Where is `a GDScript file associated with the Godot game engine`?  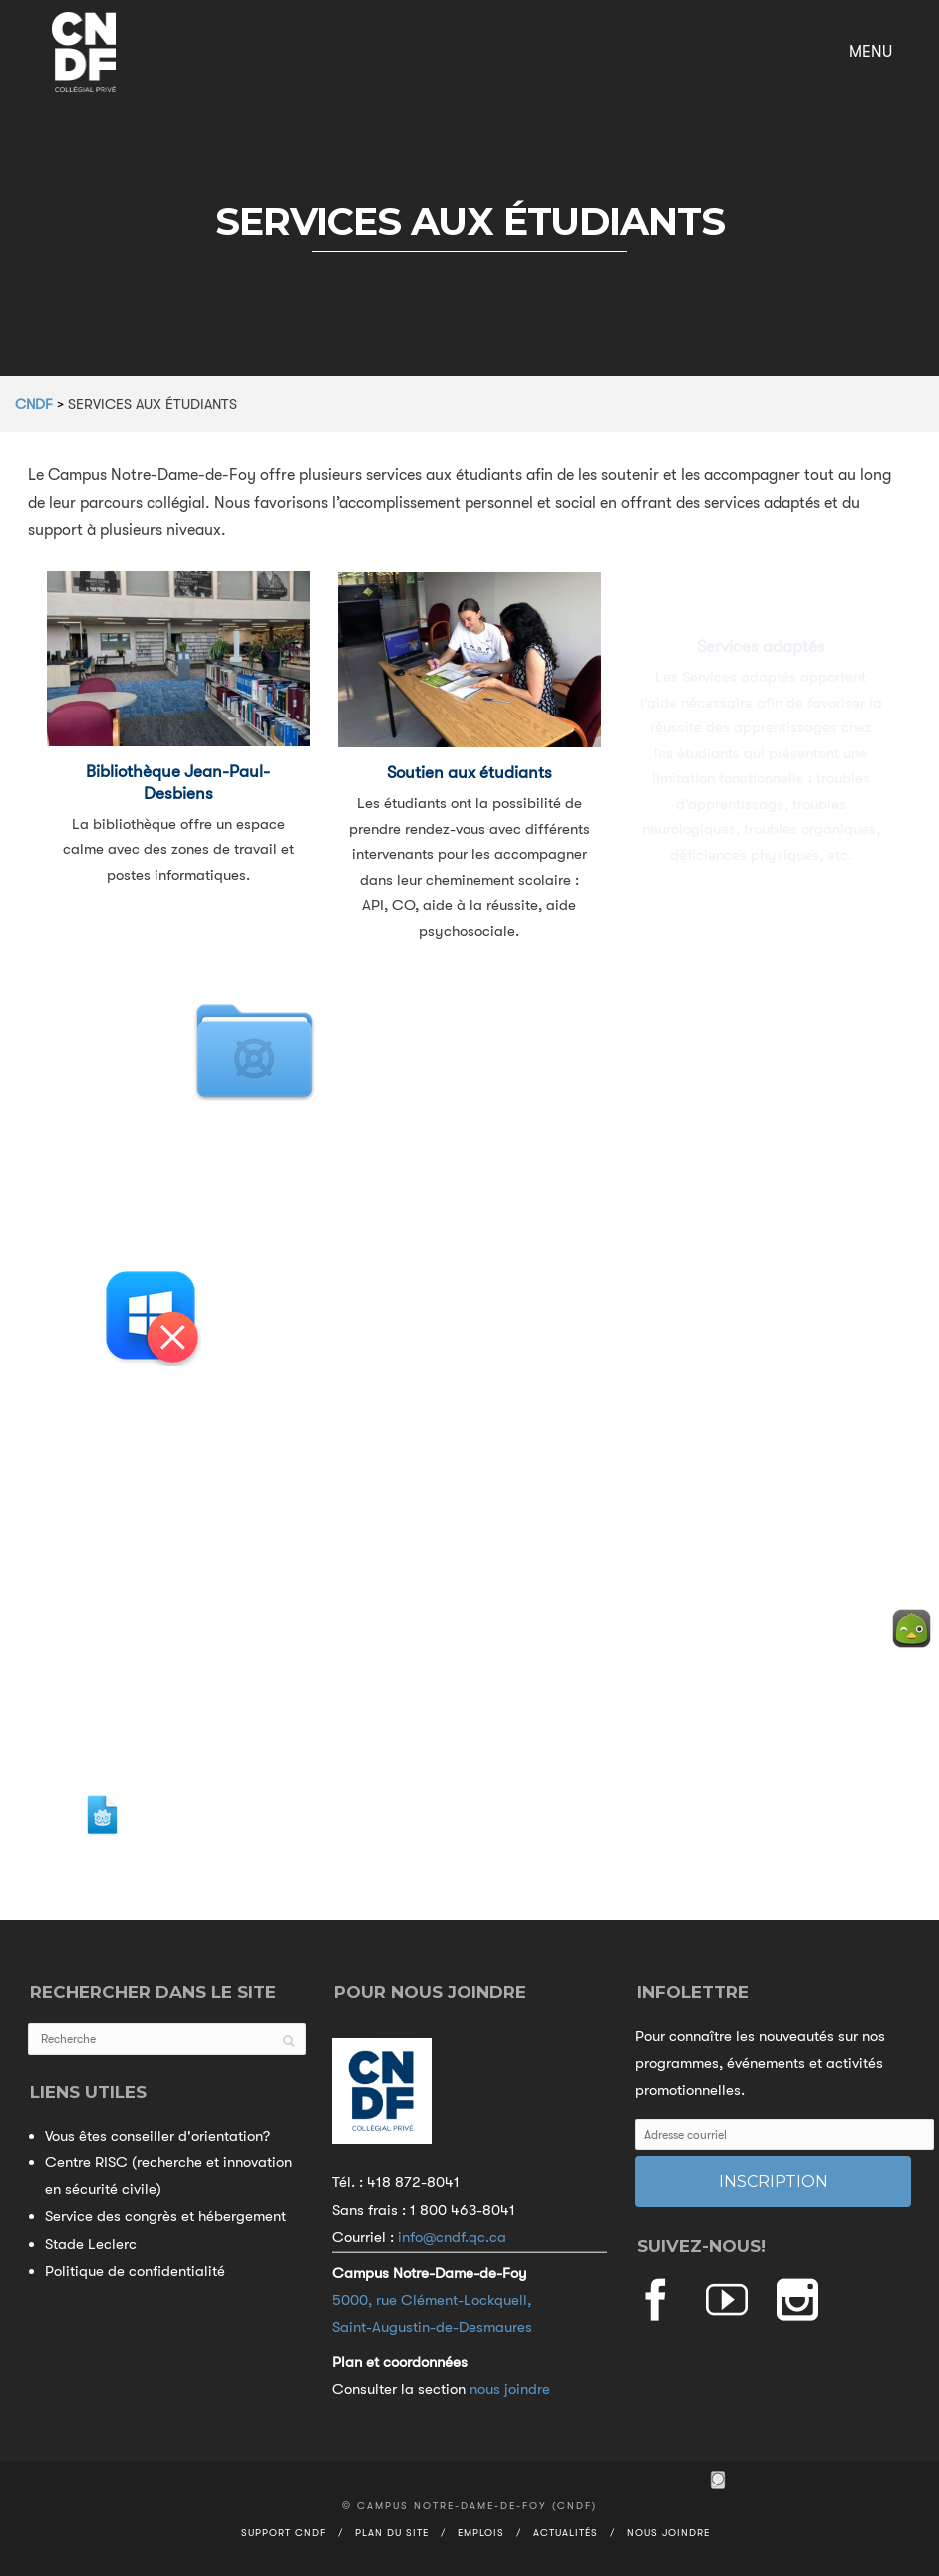 a GDScript file associated with the Godot game engine is located at coordinates (102, 1815).